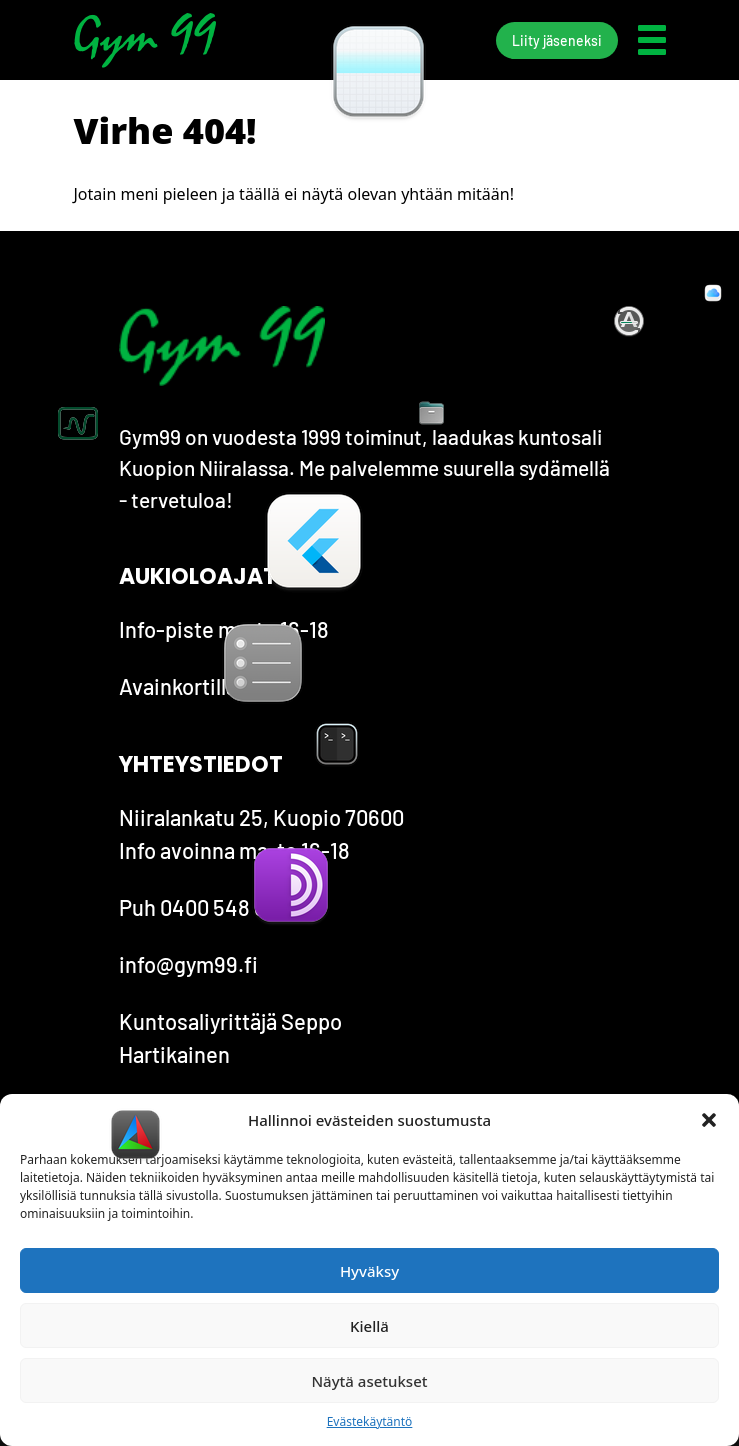  I want to click on launch tor browser for private browsing, so click(291, 885).